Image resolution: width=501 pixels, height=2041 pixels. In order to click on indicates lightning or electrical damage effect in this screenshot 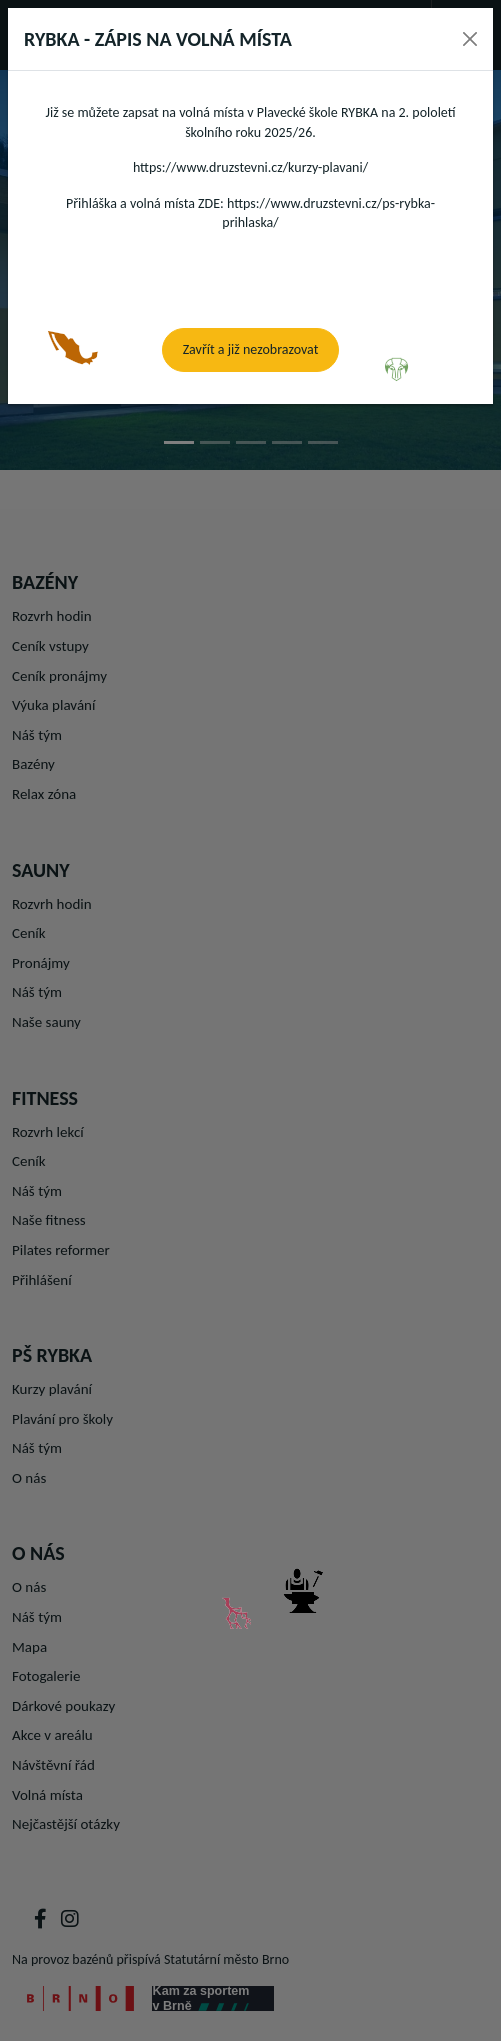, I will do `click(235, 1613)`.